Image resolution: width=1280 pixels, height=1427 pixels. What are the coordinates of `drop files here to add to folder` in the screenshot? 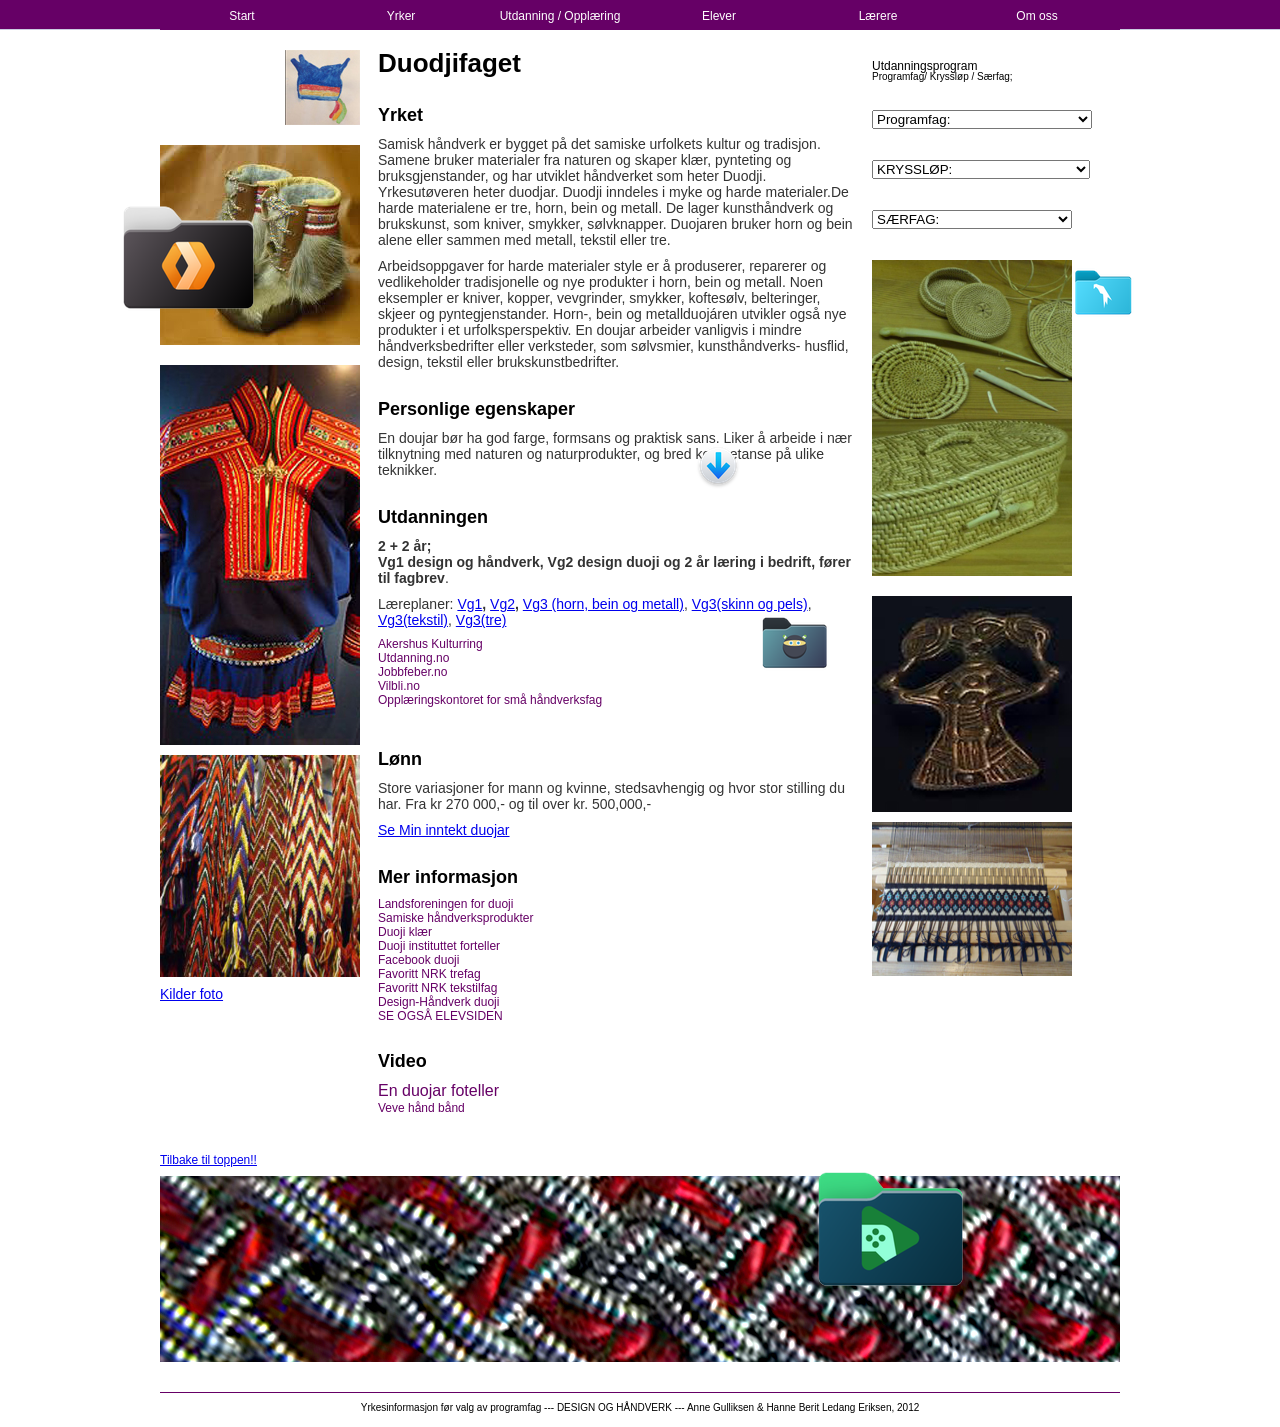 It's located at (646, 410).